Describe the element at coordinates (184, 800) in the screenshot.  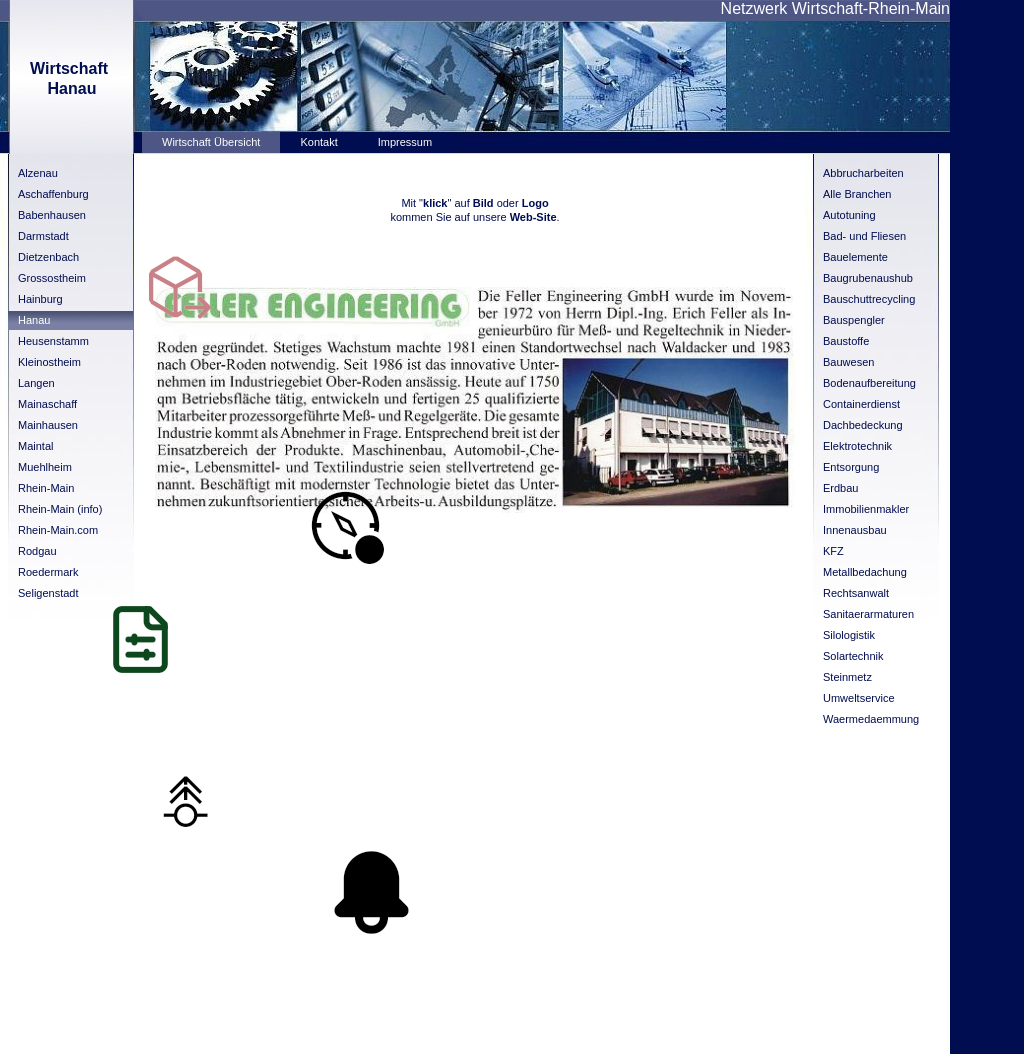
I see `force push changes to a repository` at that location.